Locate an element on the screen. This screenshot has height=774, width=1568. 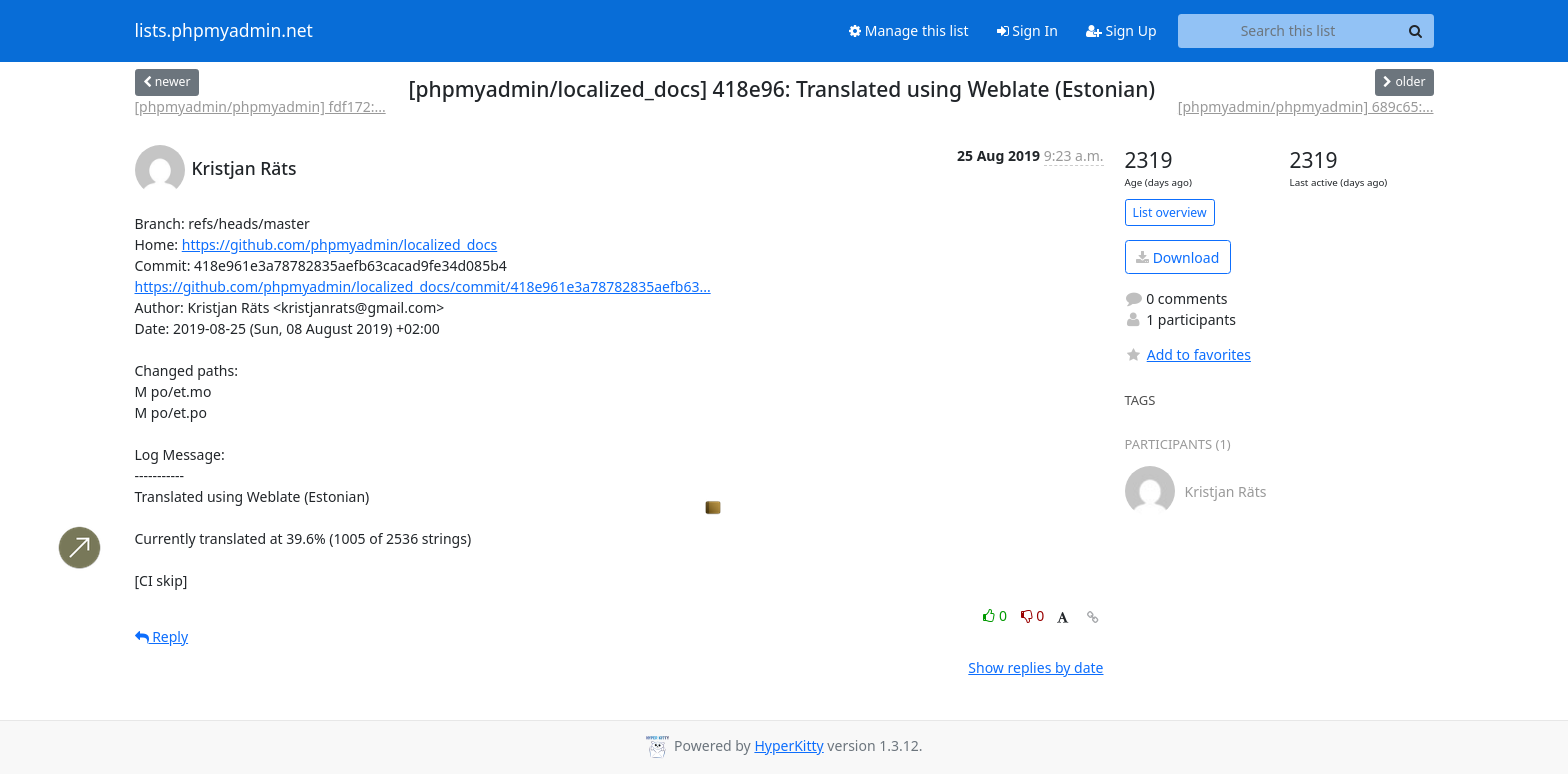
access your desktop folder is located at coordinates (713, 507).